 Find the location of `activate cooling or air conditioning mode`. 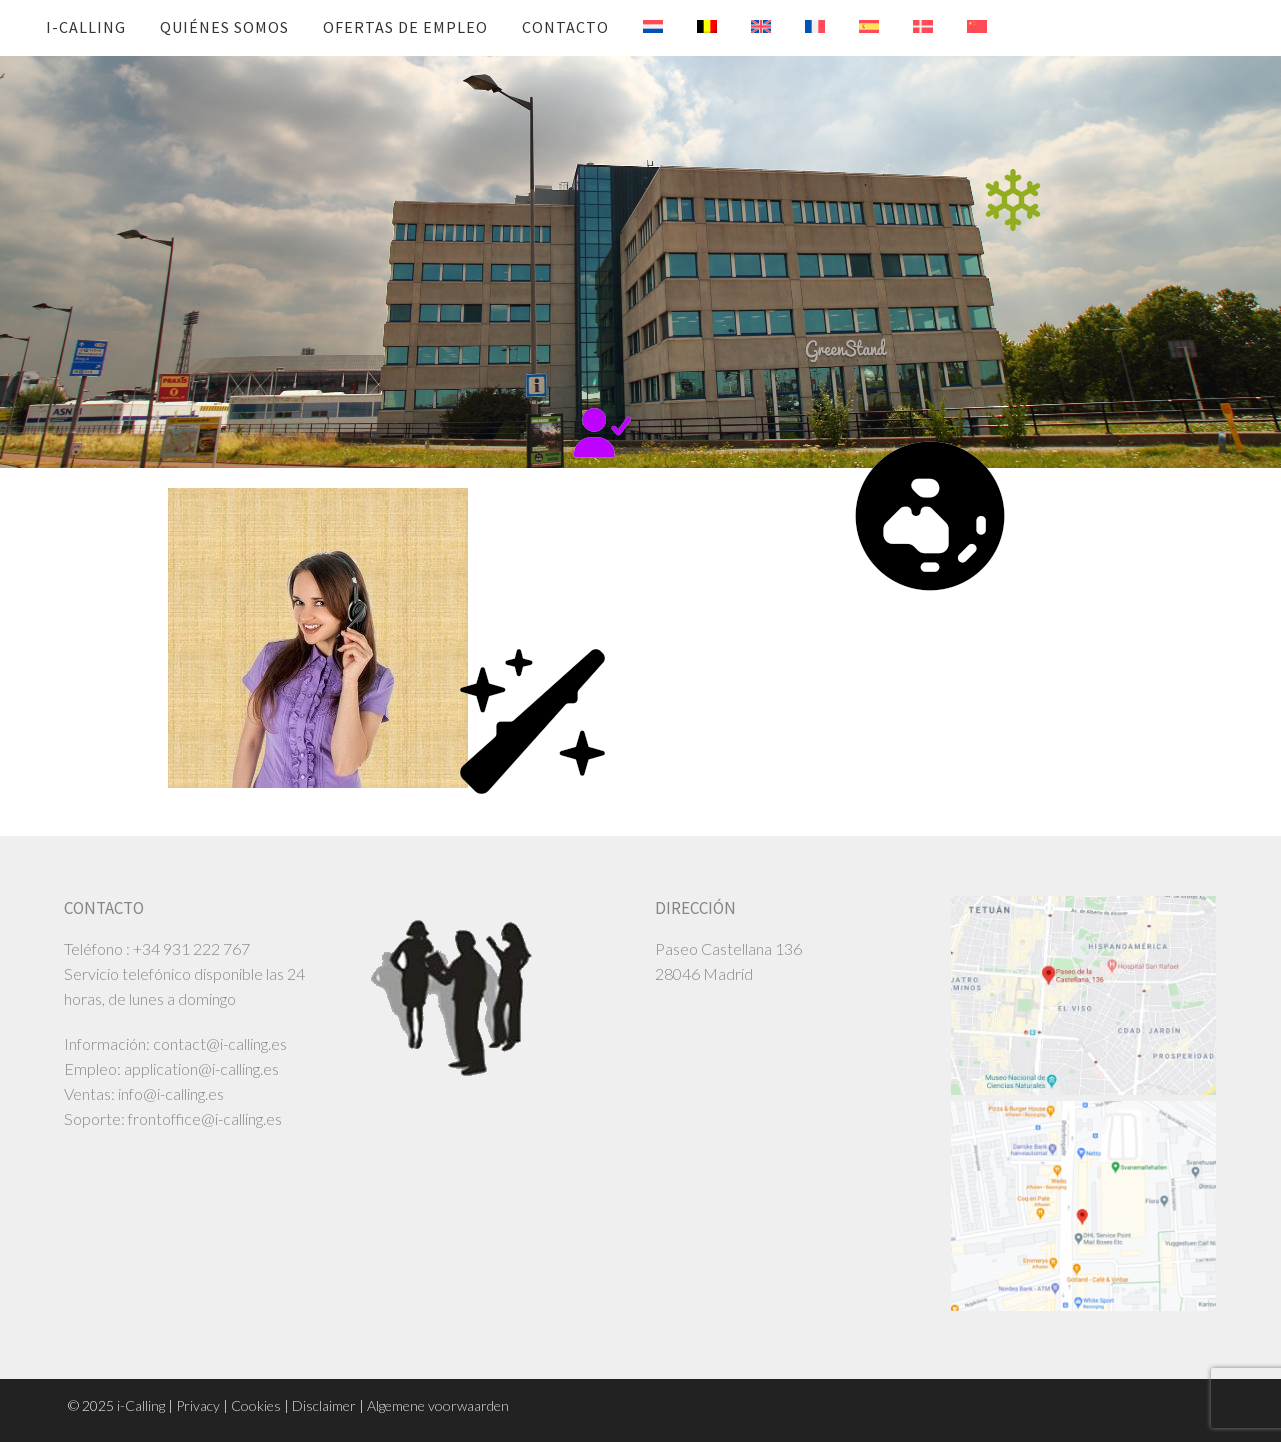

activate cooling or air conditioning mode is located at coordinates (1013, 200).